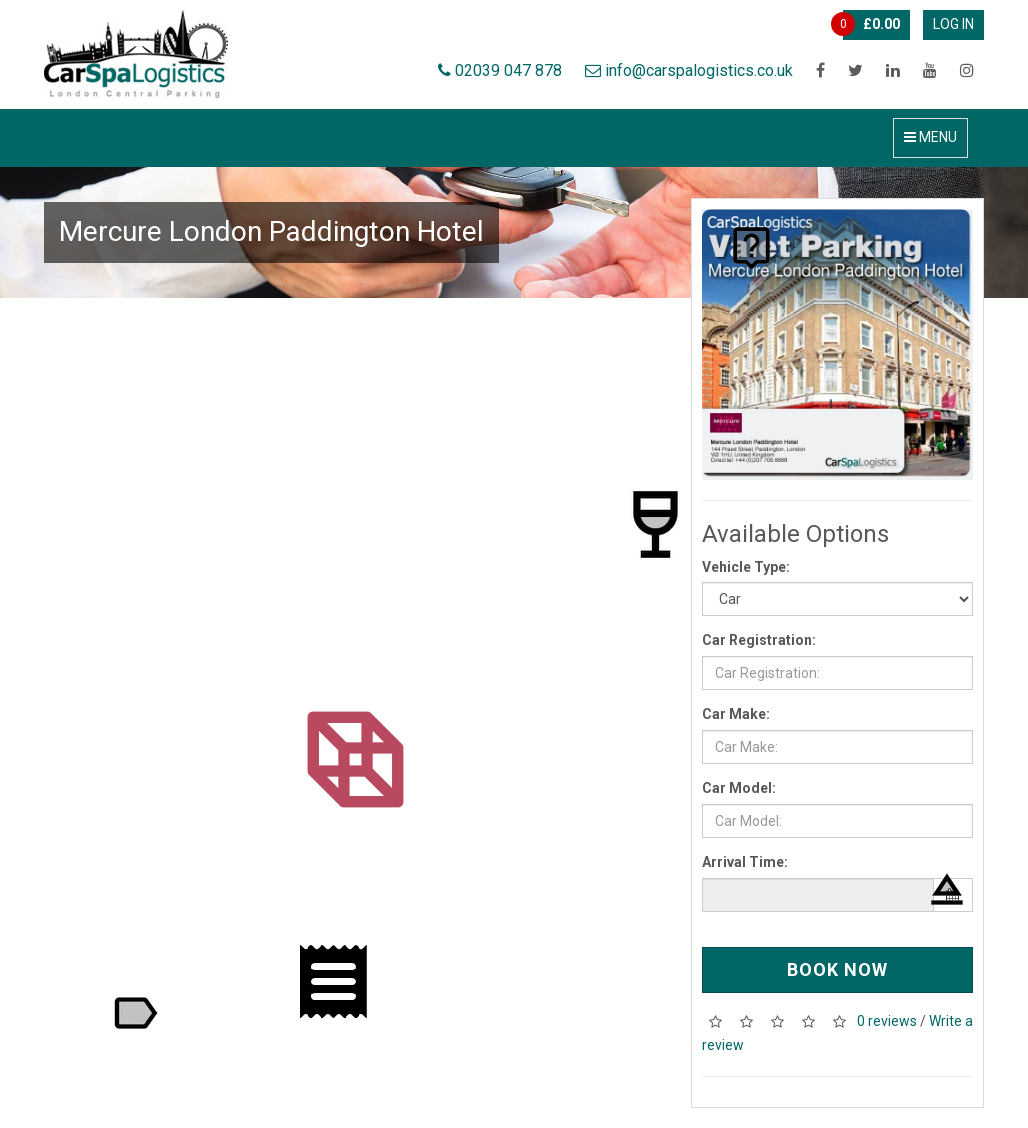  I want to click on add or edit a label for an item, so click(135, 1013).